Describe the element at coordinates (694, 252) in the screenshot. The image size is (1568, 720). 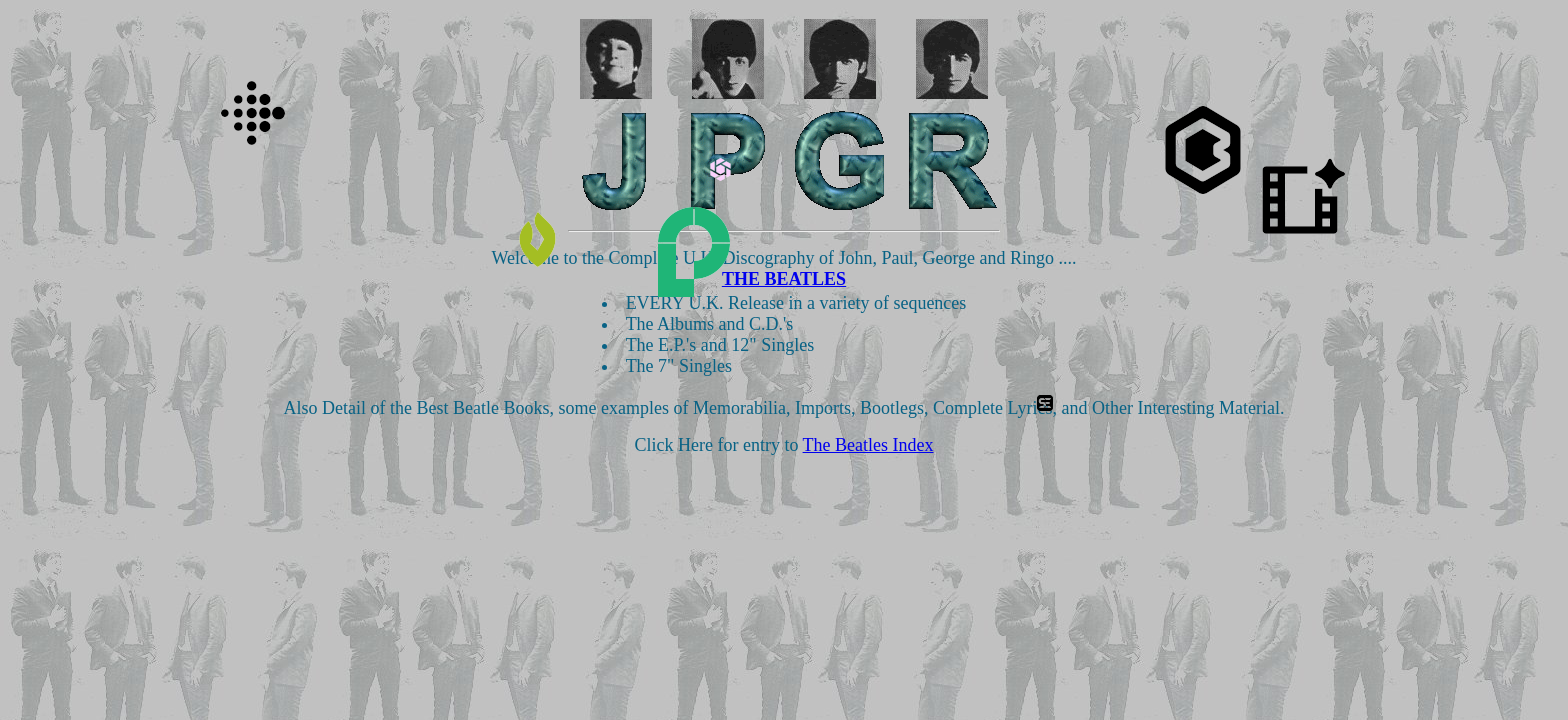
I see `open passport app` at that location.